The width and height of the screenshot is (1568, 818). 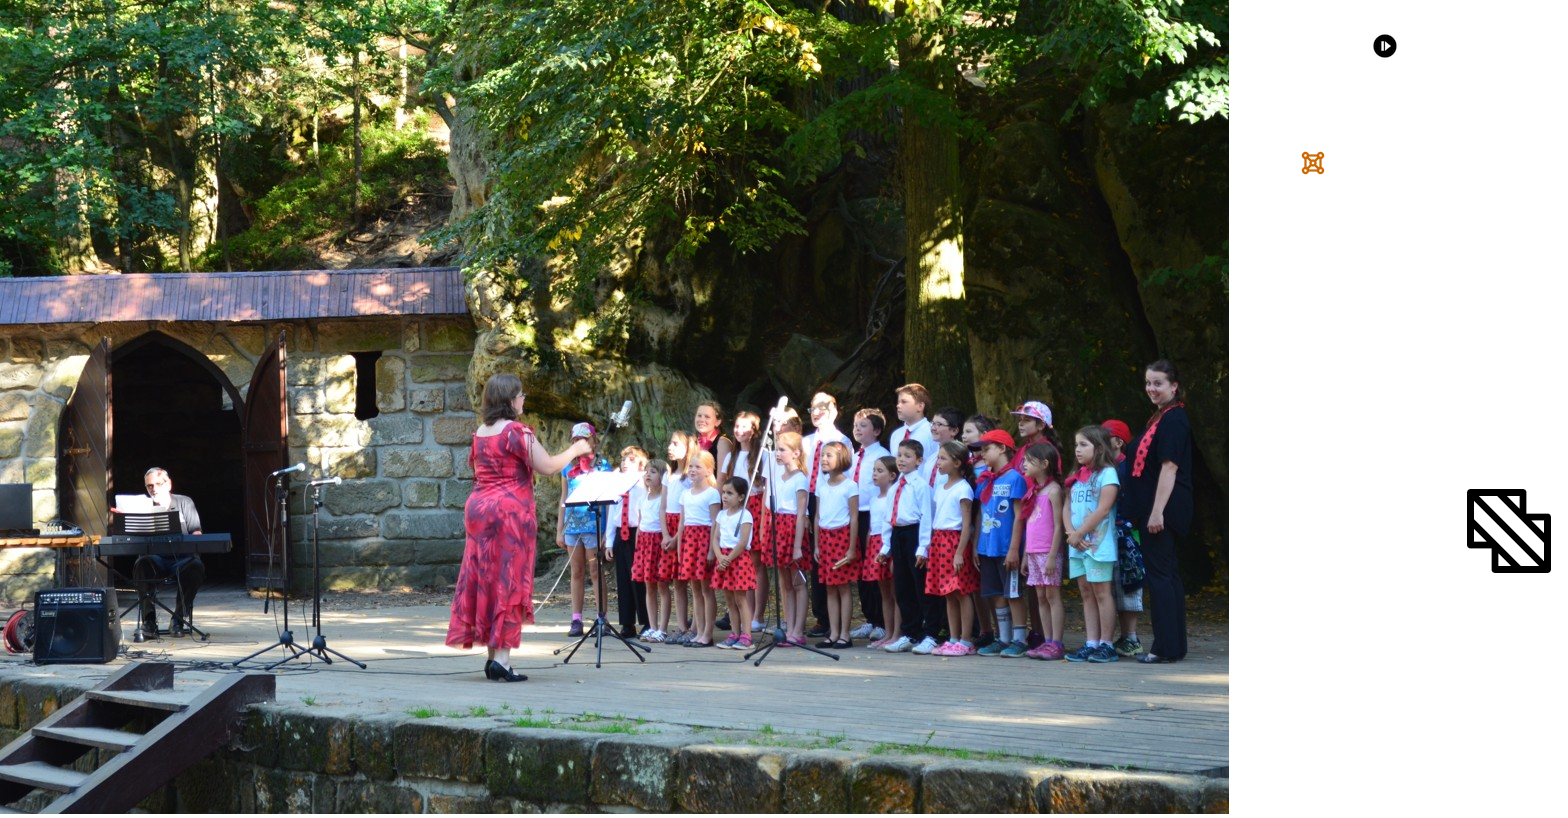 What do you see at coordinates (1509, 531) in the screenshot?
I see `merge or unite selected layers` at bounding box center [1509, 531].